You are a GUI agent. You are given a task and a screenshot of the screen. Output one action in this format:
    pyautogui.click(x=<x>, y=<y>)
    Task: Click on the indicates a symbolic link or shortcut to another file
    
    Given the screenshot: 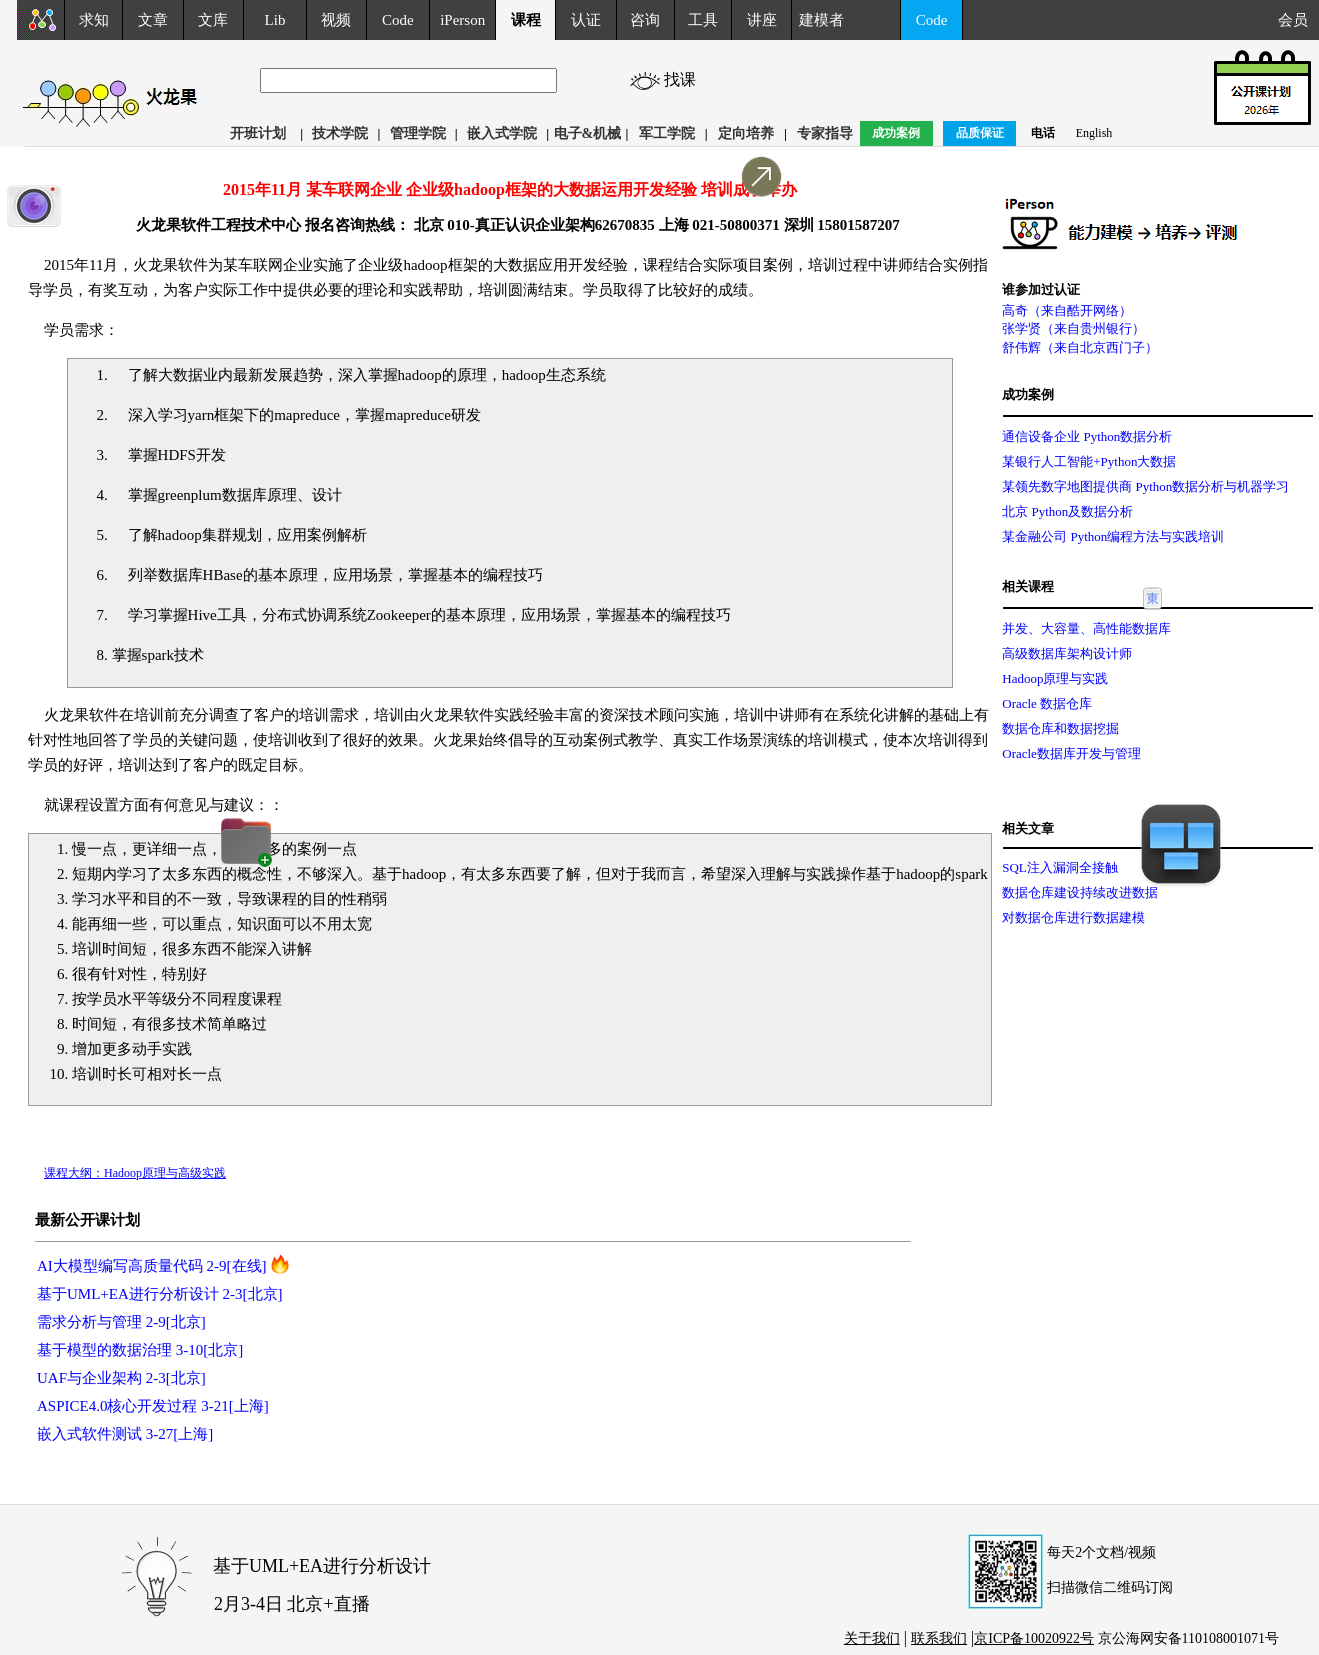 What is the action you would take?
    pyautogui.click(x=761, y=176)
    